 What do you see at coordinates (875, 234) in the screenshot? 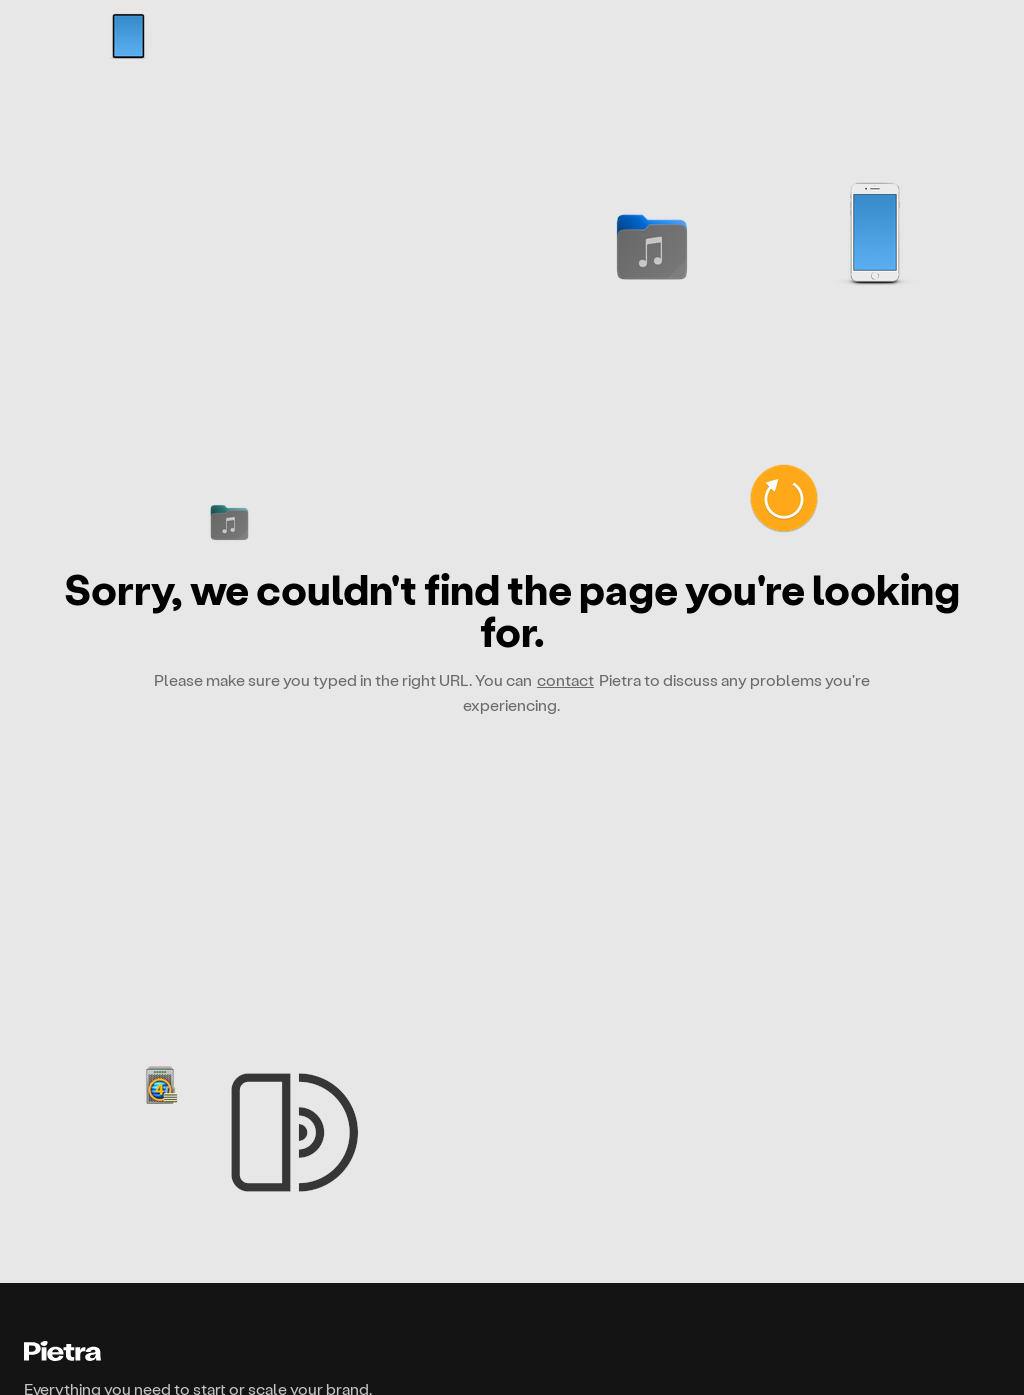
I see `indicates a connected iPhone device` at bounding box center [875, 234].